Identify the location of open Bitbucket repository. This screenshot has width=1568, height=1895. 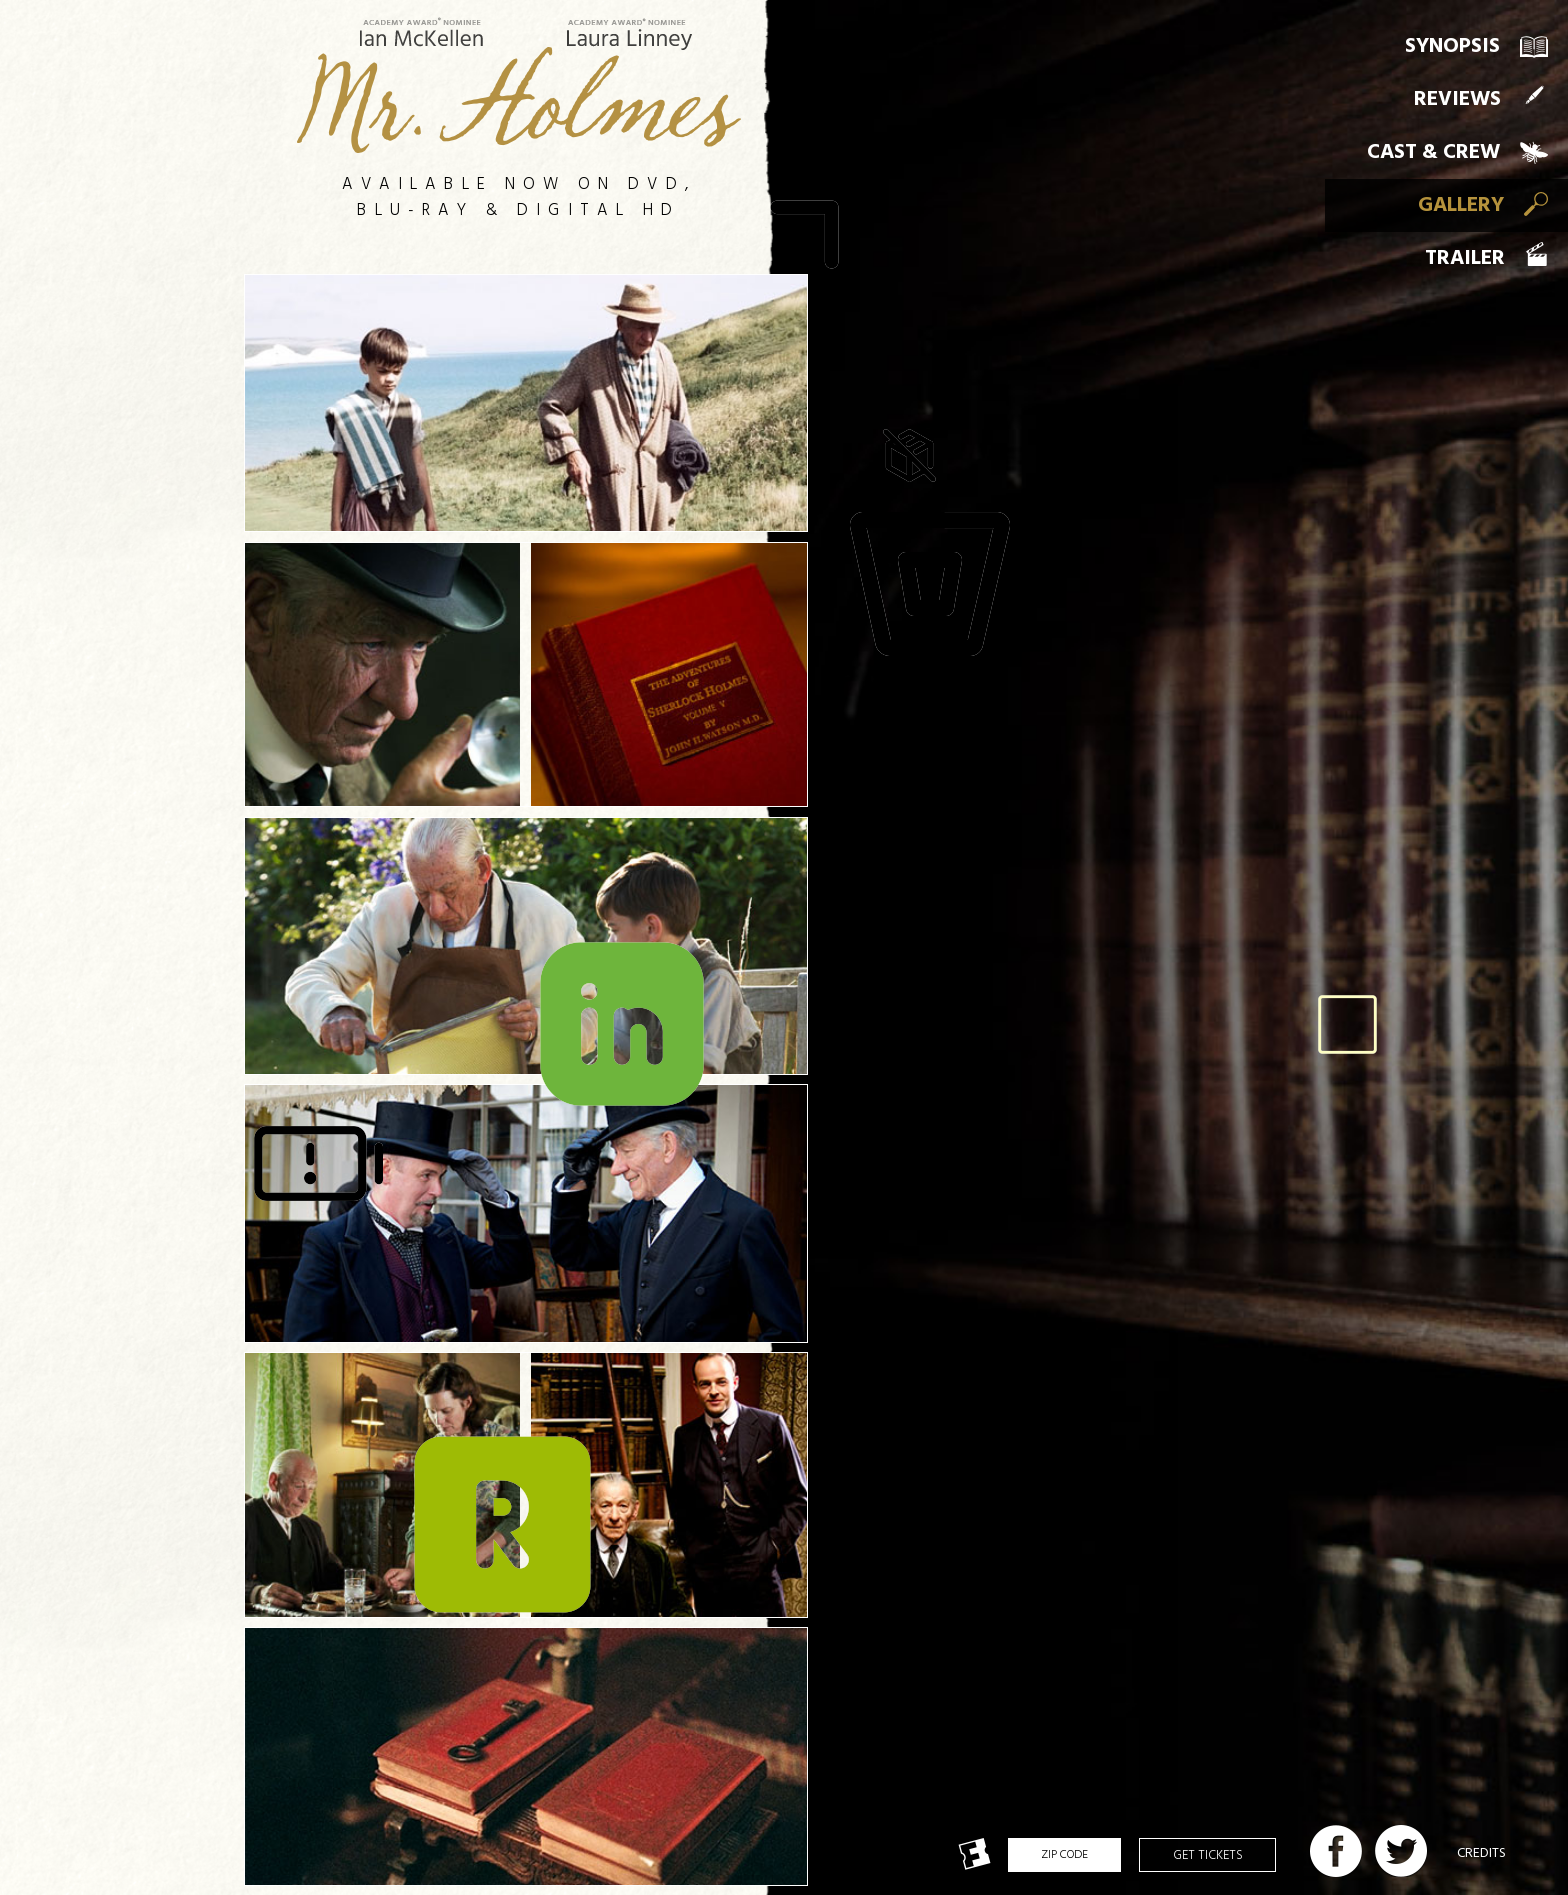
(930, 584).